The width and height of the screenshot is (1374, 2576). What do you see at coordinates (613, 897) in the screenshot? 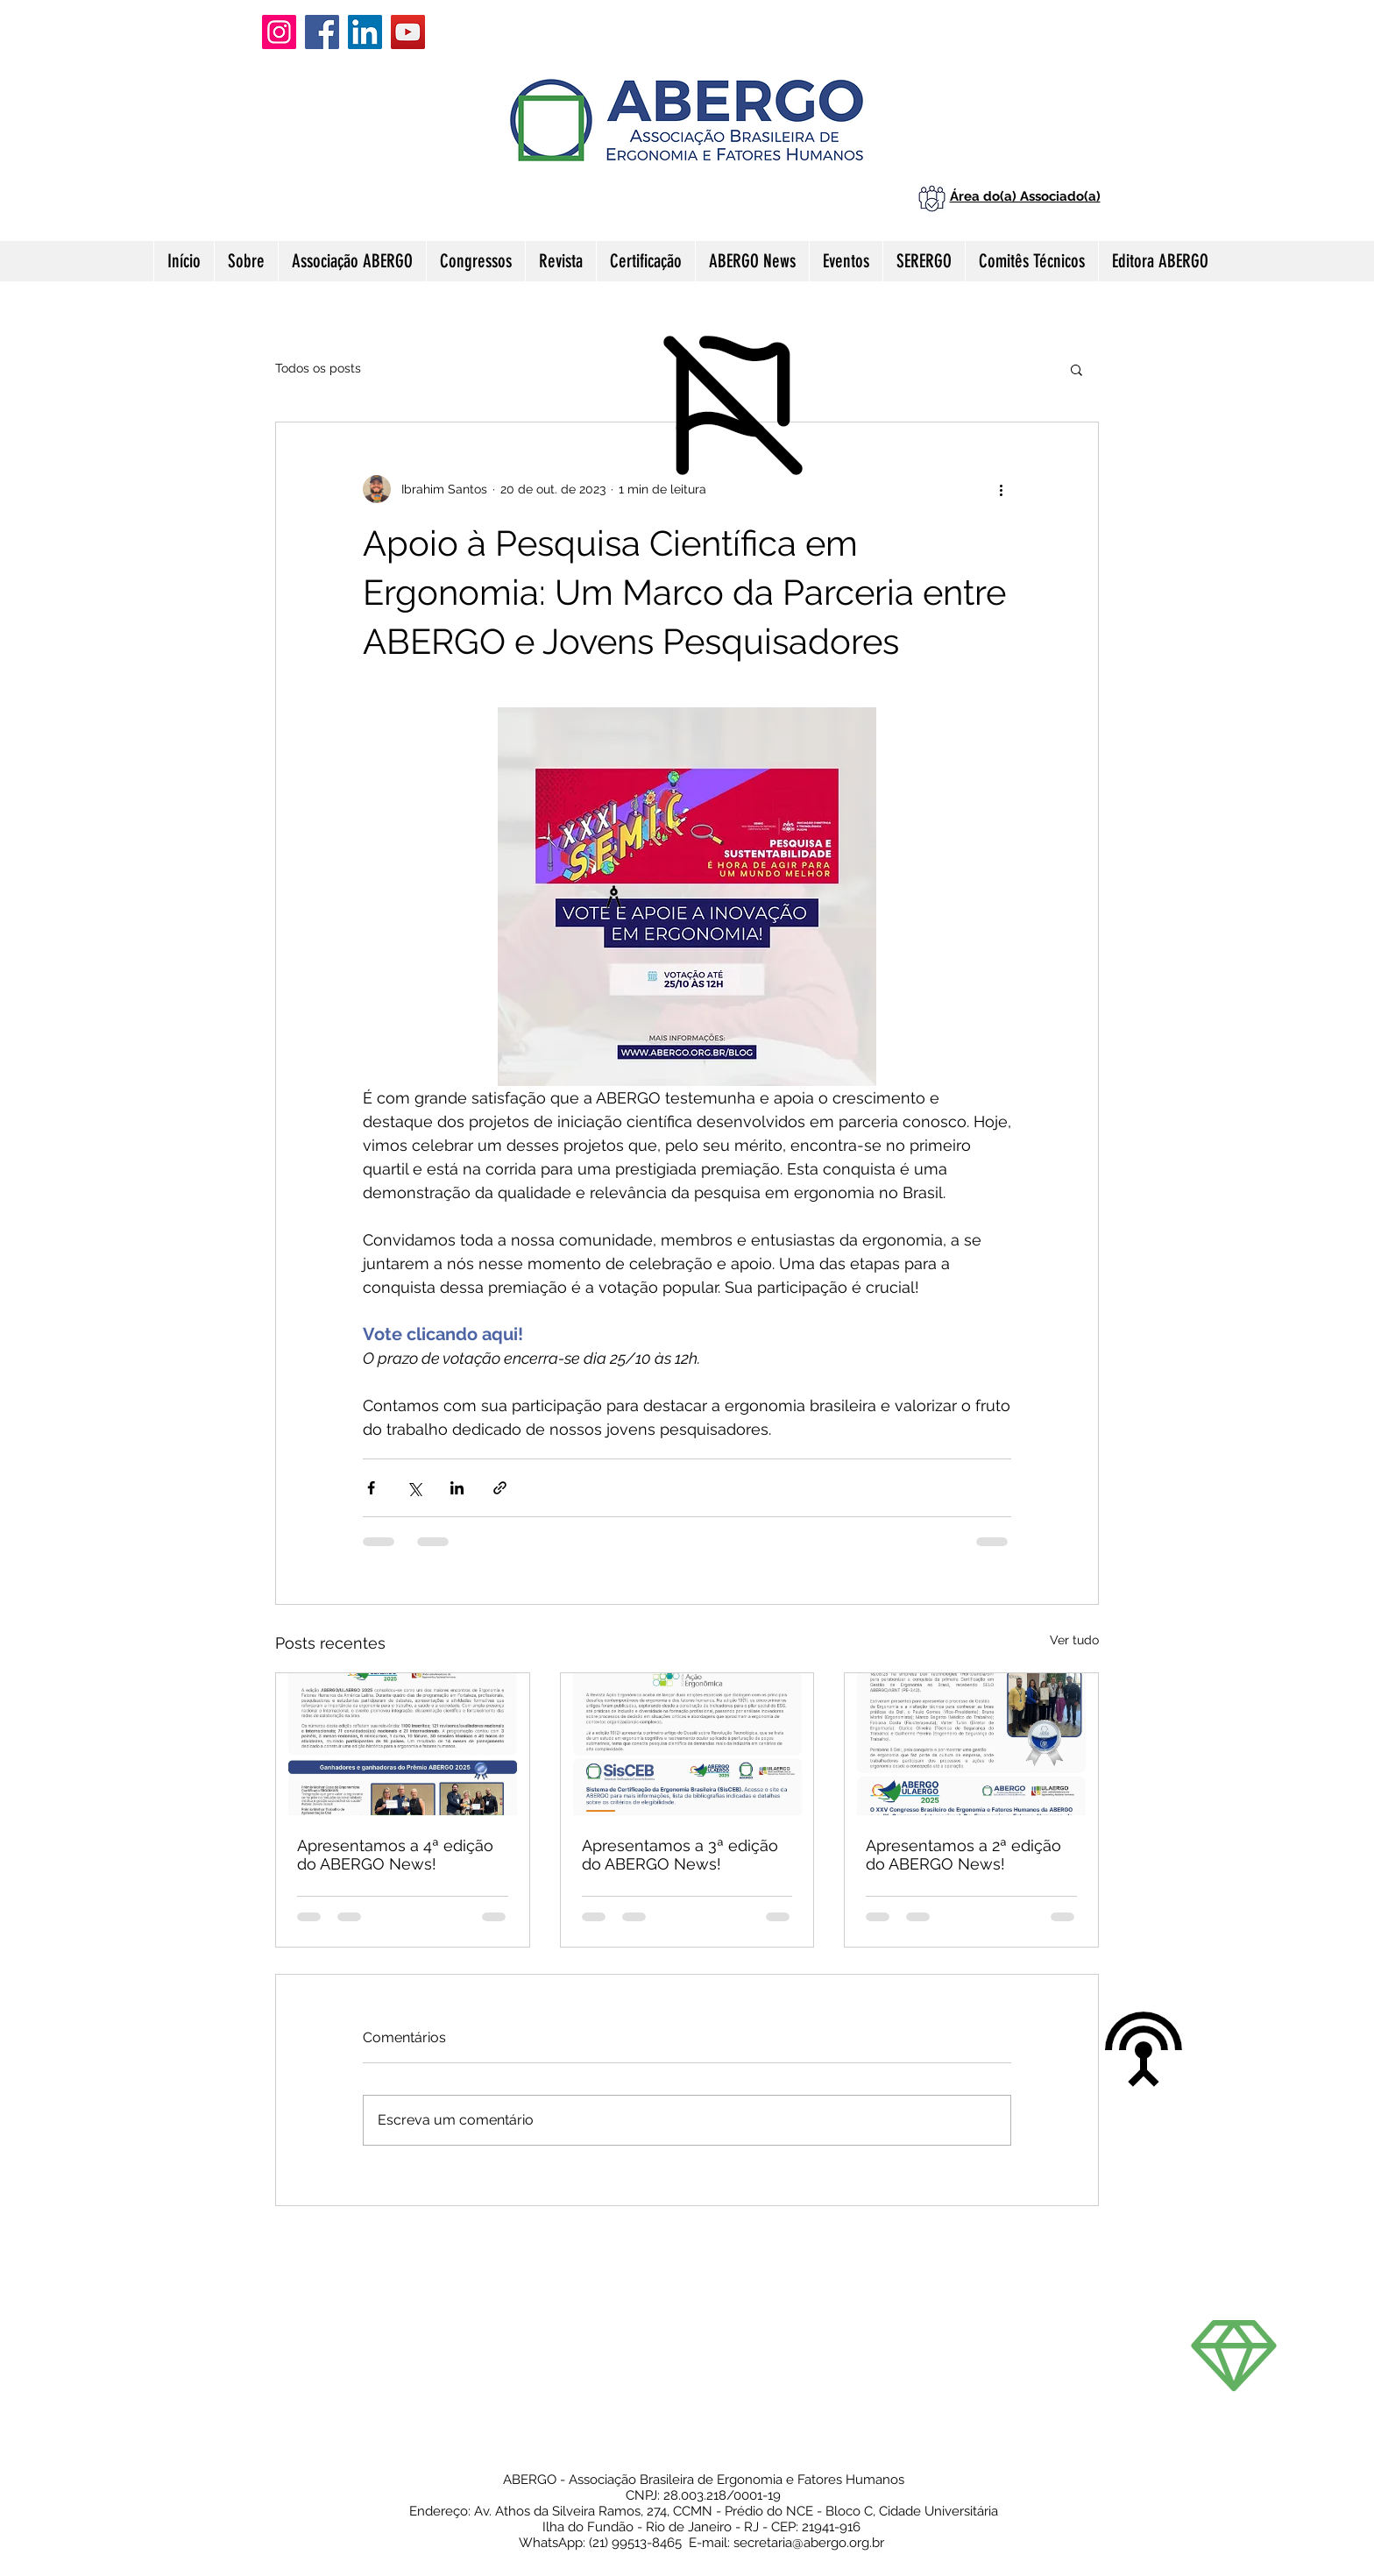
I see `access architecture or design tools` at bounding box center [613, 897].